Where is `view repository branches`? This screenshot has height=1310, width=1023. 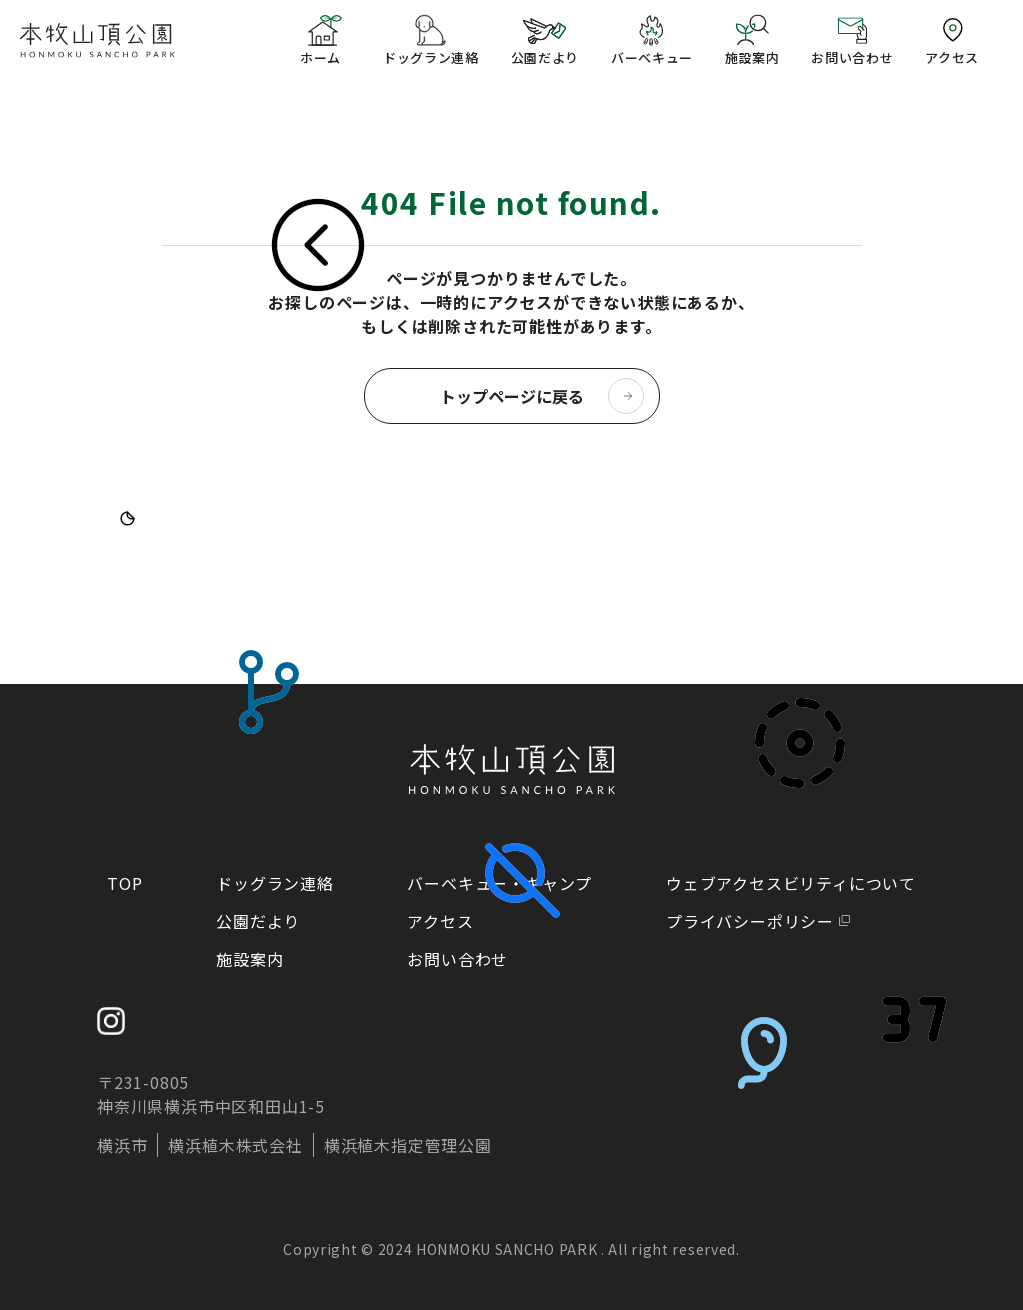
view repository branches is located at coordinates (269, 692).